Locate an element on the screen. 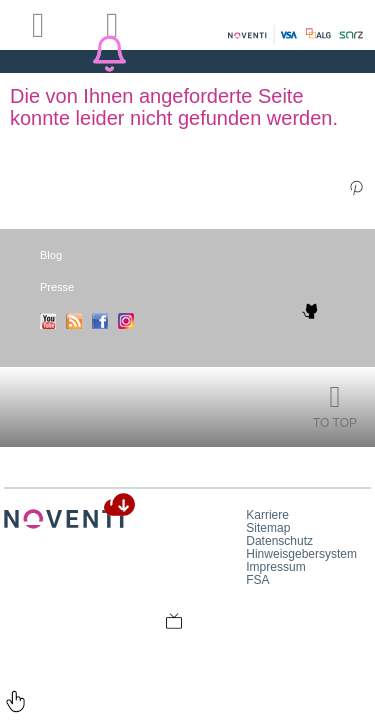 The width and height of the screenshot is (375, 720). access tv or video streaming content is located at coordinates (174, 622).